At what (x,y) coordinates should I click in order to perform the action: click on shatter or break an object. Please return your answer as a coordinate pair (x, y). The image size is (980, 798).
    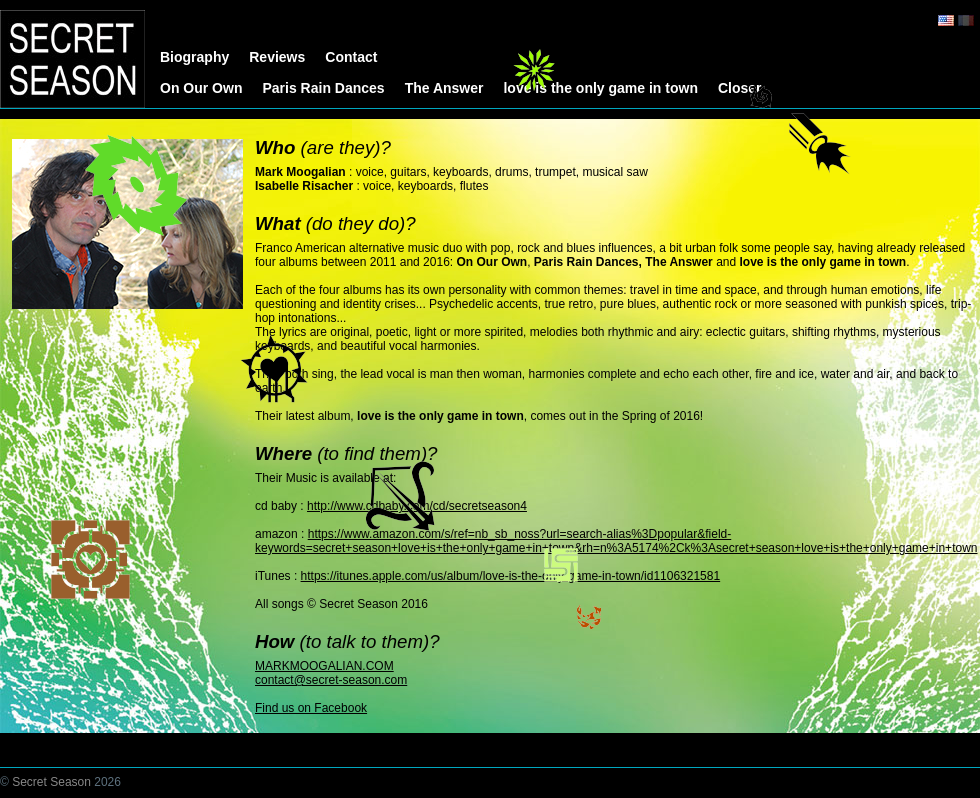
    Looking at the image, I should click on (534, 70).